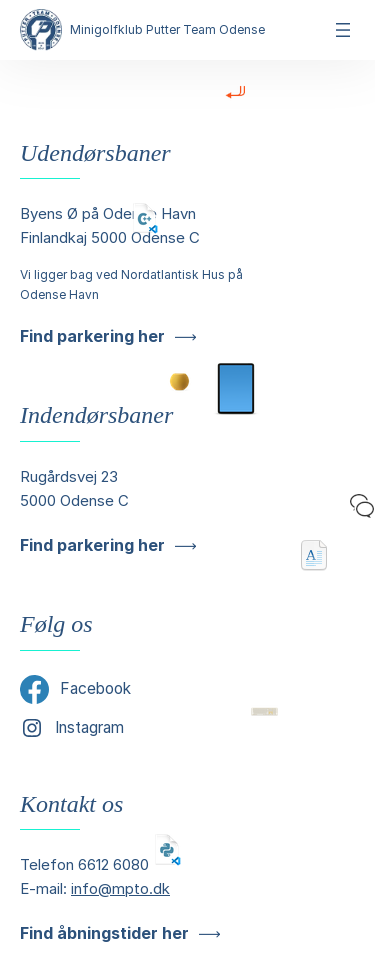 Image resolution: width=375 pixels, height=978 pixels. I want to click on bluetooth keyboard connected (yellow variant), so click(264, 711).